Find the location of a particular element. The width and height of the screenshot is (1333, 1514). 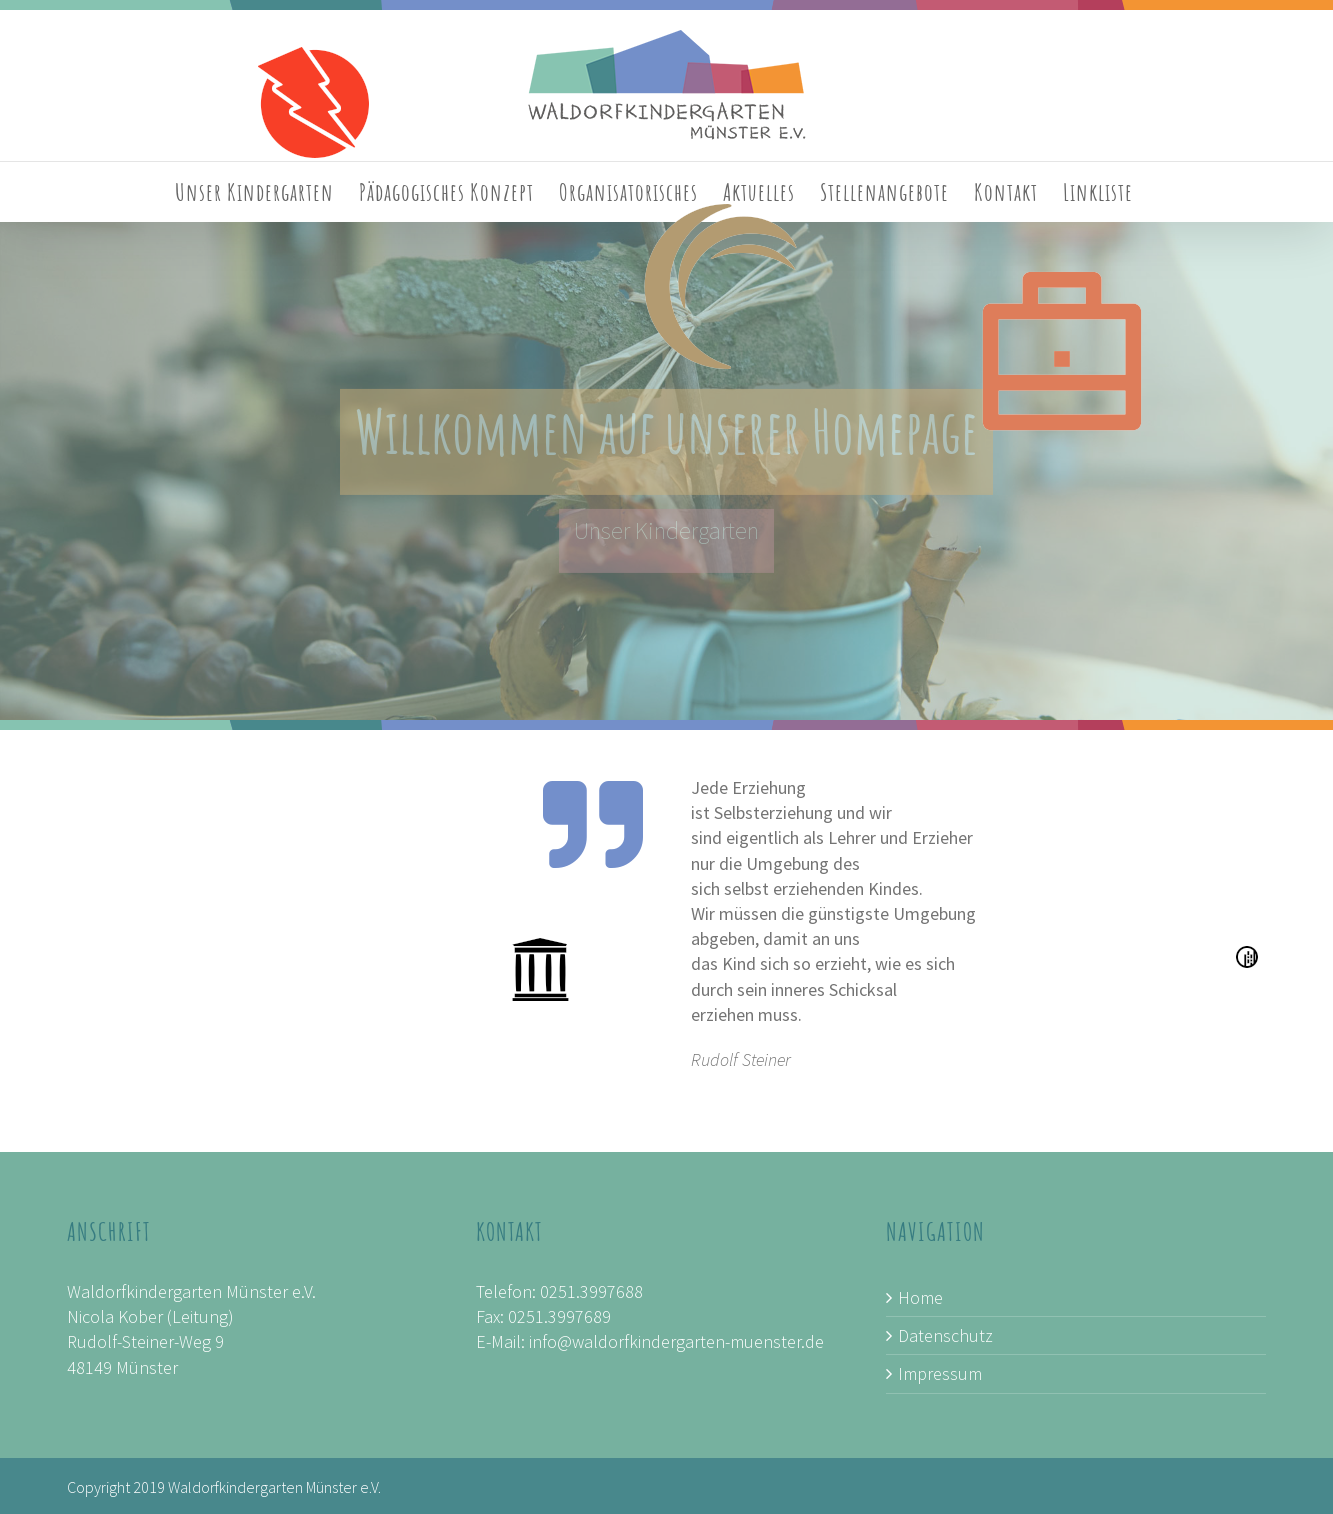

akamai technologies company logo is located at coordinates (720, 286).